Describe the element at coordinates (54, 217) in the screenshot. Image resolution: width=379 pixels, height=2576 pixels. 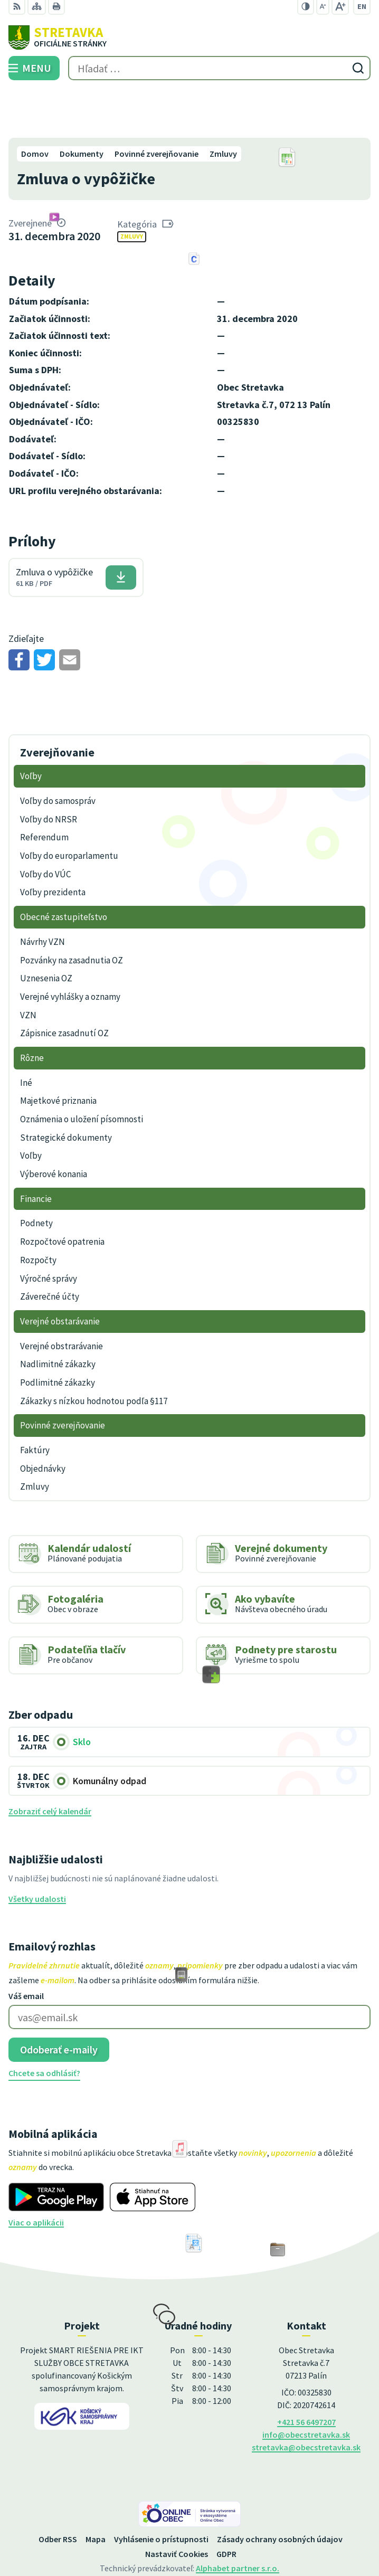
I see `open multimedia or media player app` at that location.